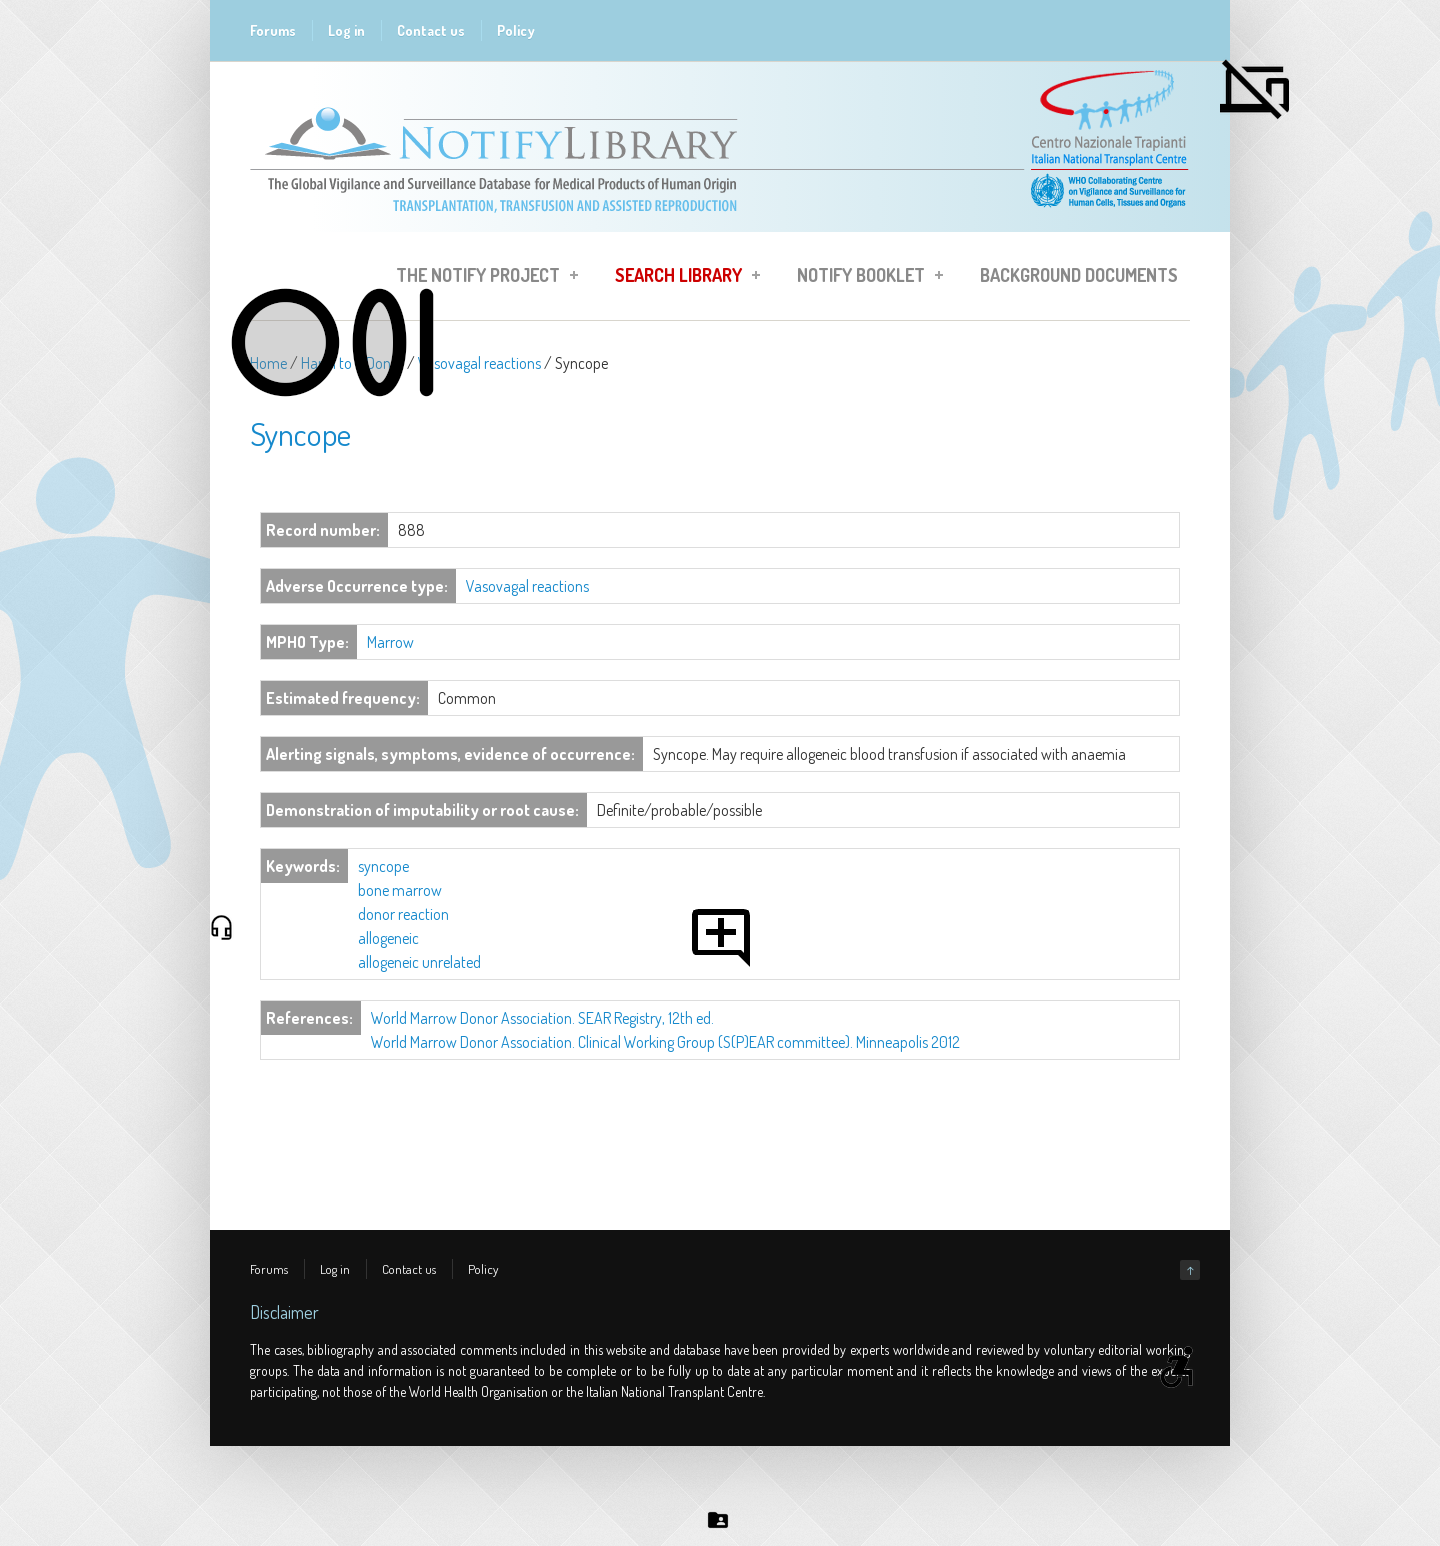  I want to click on contact customer support, so click(221, 927).